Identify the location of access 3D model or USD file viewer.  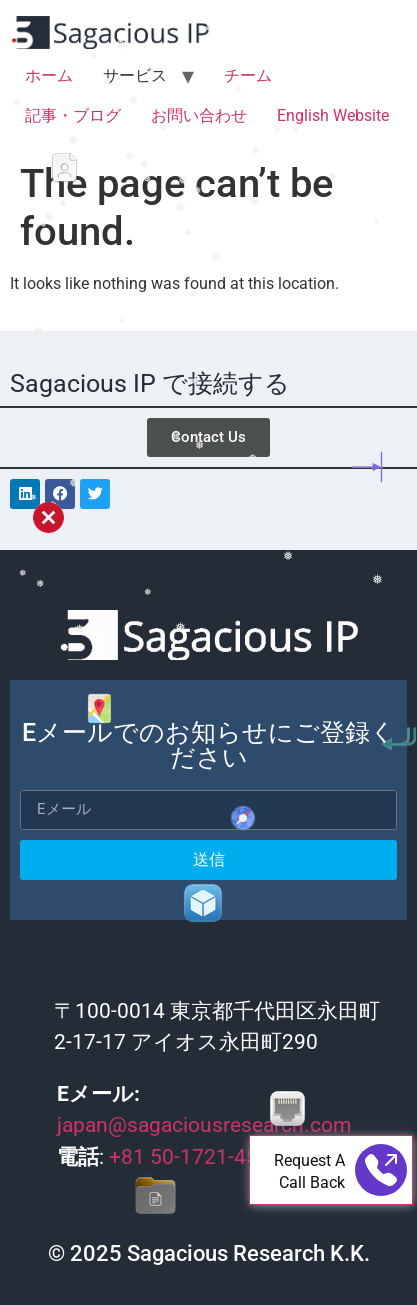
(203, 903).